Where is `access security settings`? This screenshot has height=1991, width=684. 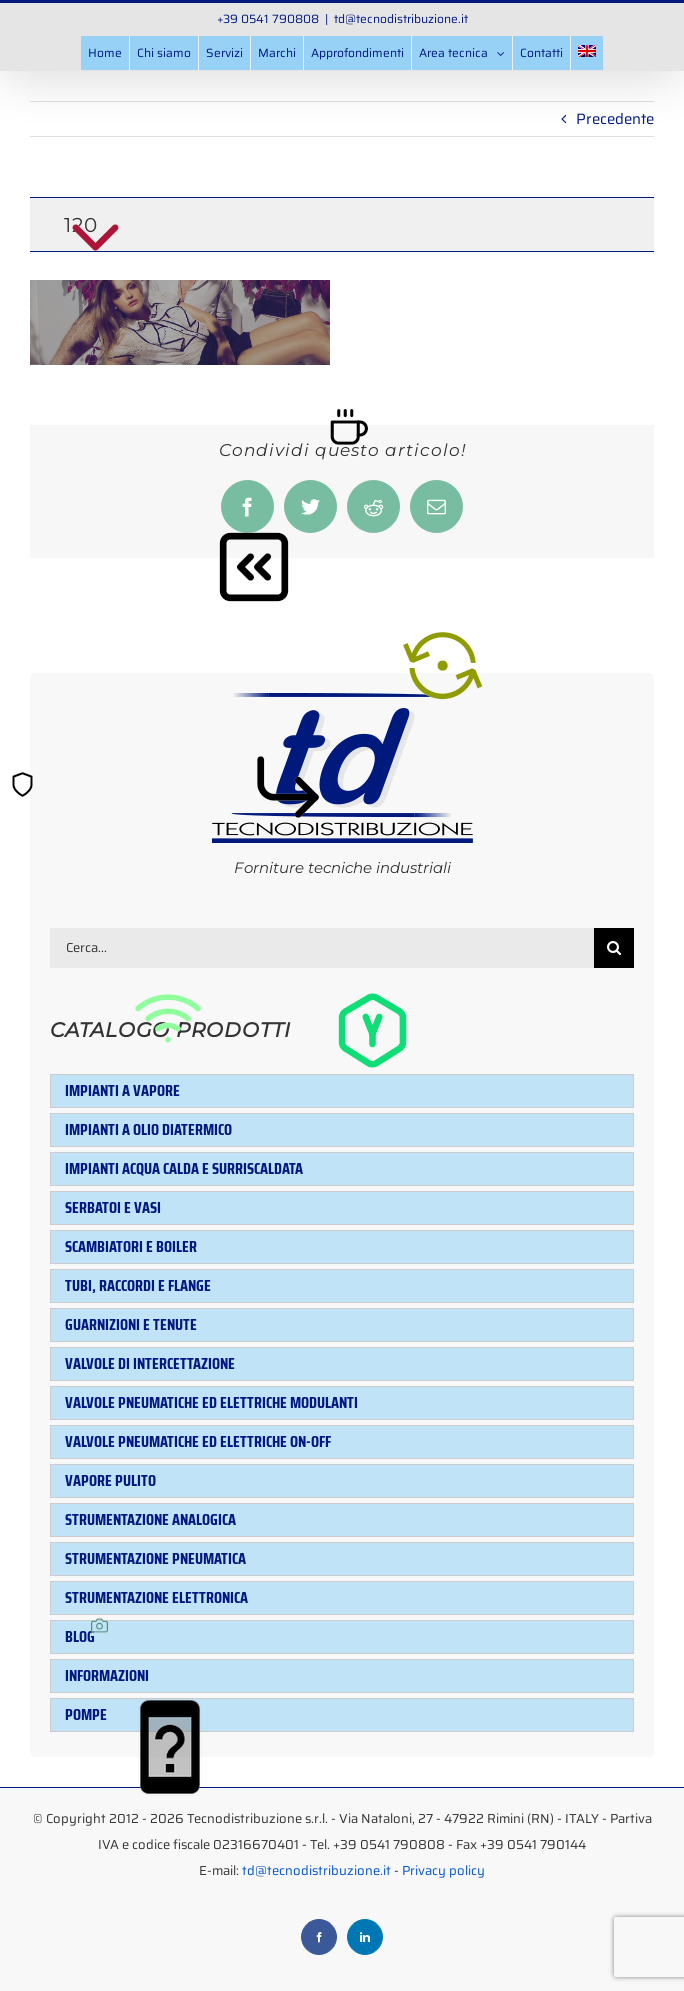 access security settings is located at coordinates (22, 784).